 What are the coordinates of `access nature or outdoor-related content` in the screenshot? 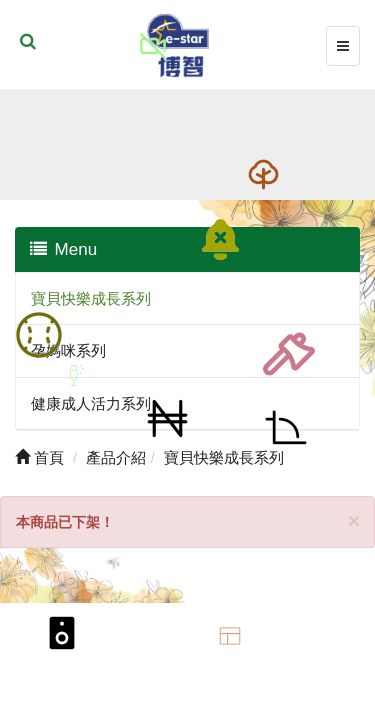 It's located at (263, 174).